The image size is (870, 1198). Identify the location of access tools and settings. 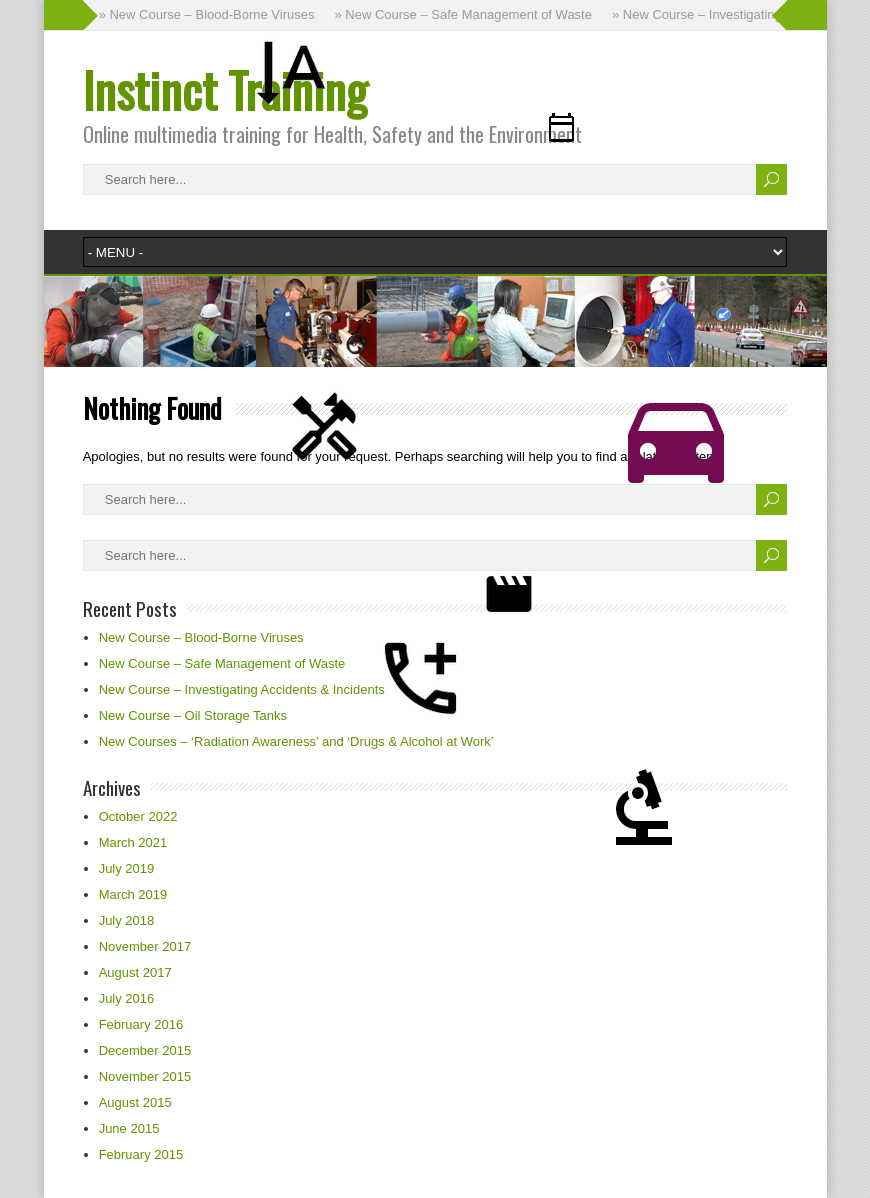
(324, 427).